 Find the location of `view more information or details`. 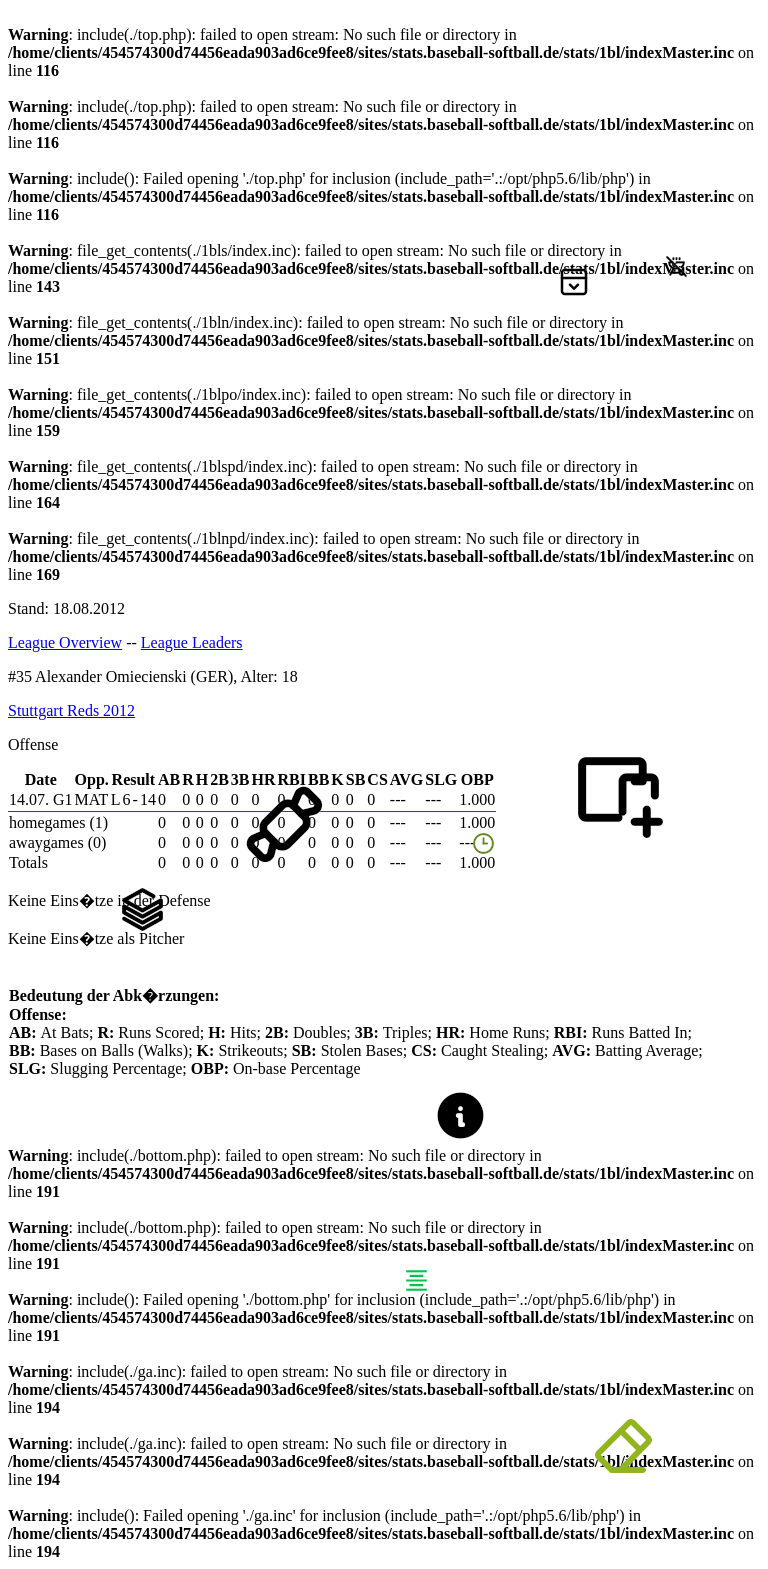

view more information or details is located at coordinates (460, 1115).